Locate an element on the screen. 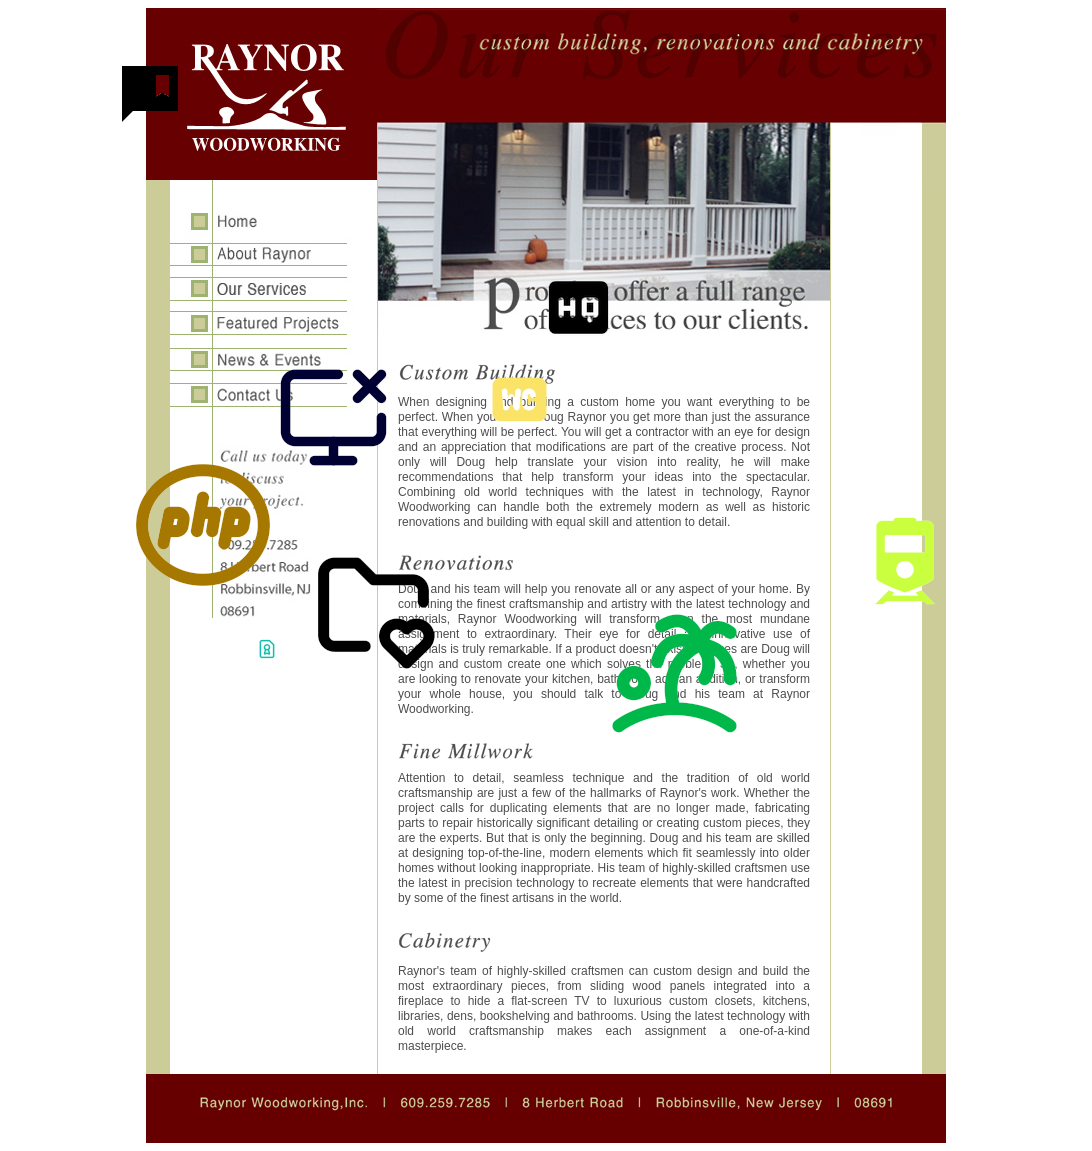 The height and width of the screenshot is (1151, 1092). add folder to favorites is located at coordinates (373, 607).